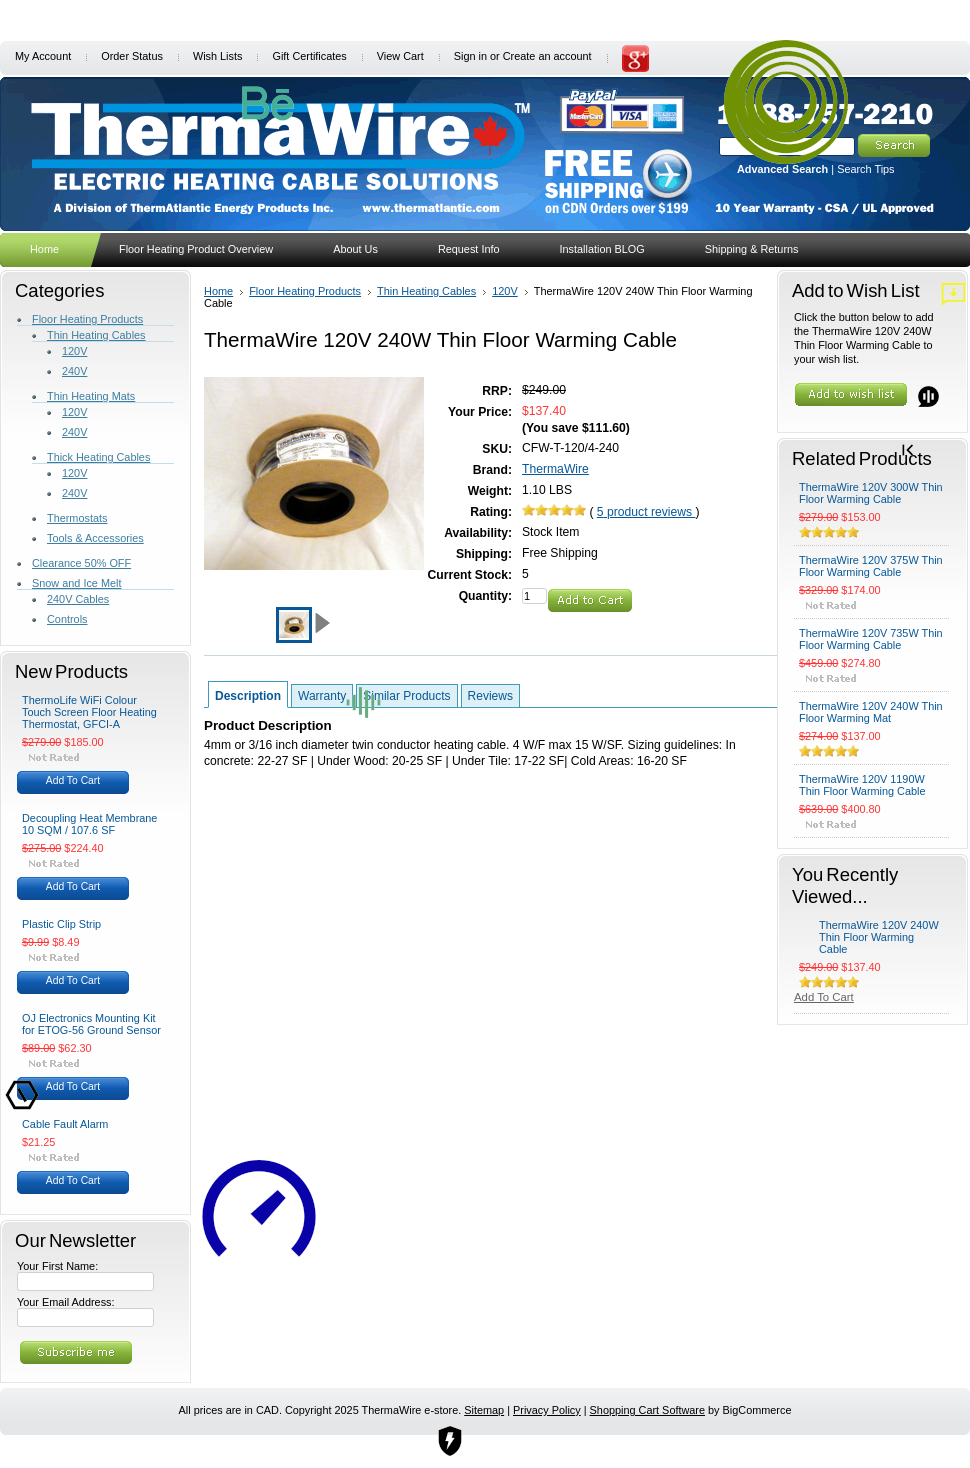 The image size is (970, 1468). Describe the element at coordinates (928, 396) in the screenshot. I see `start a voice chat or audio message` at that location.